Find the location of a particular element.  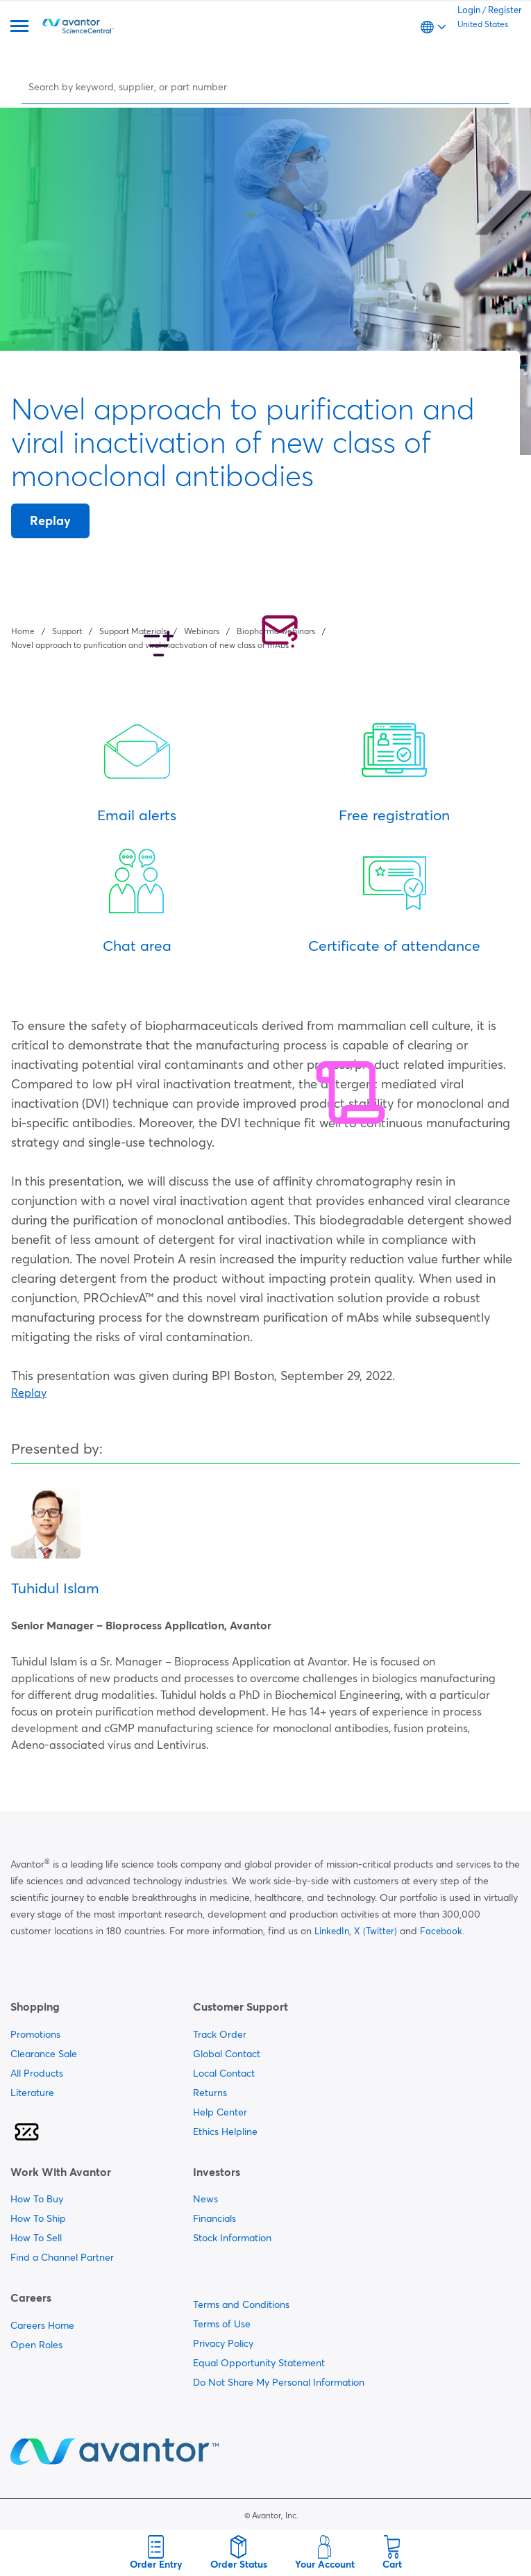

apply a discount or promo code is located at coordinates (26, 2132).